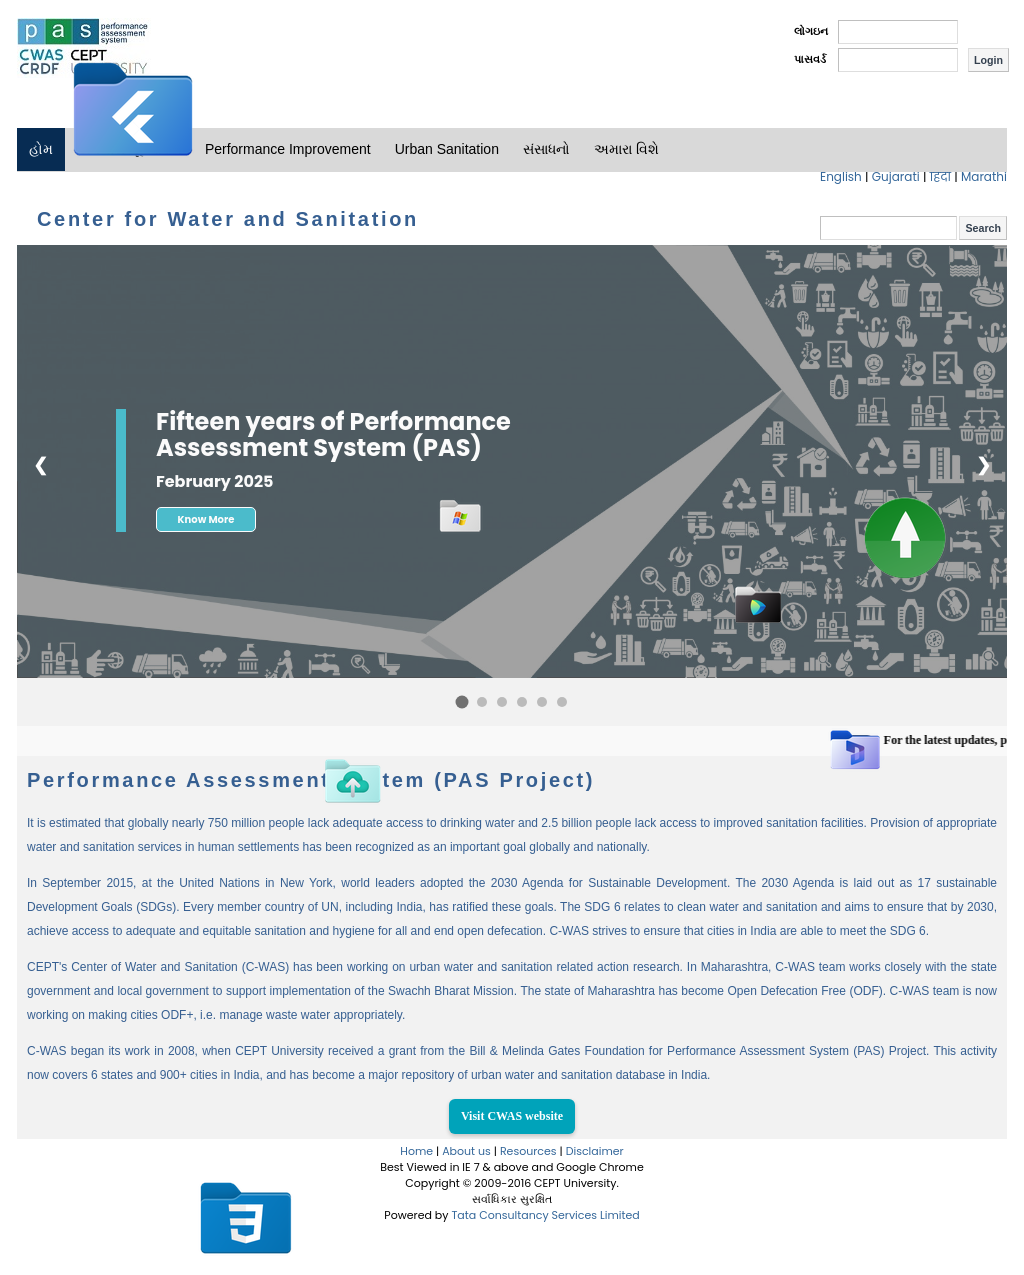 This screenshot has height=1275, width=1024. Describe the element at coordinates (132, 112) in the screenshot. I see `open flutter project folder` at that location.